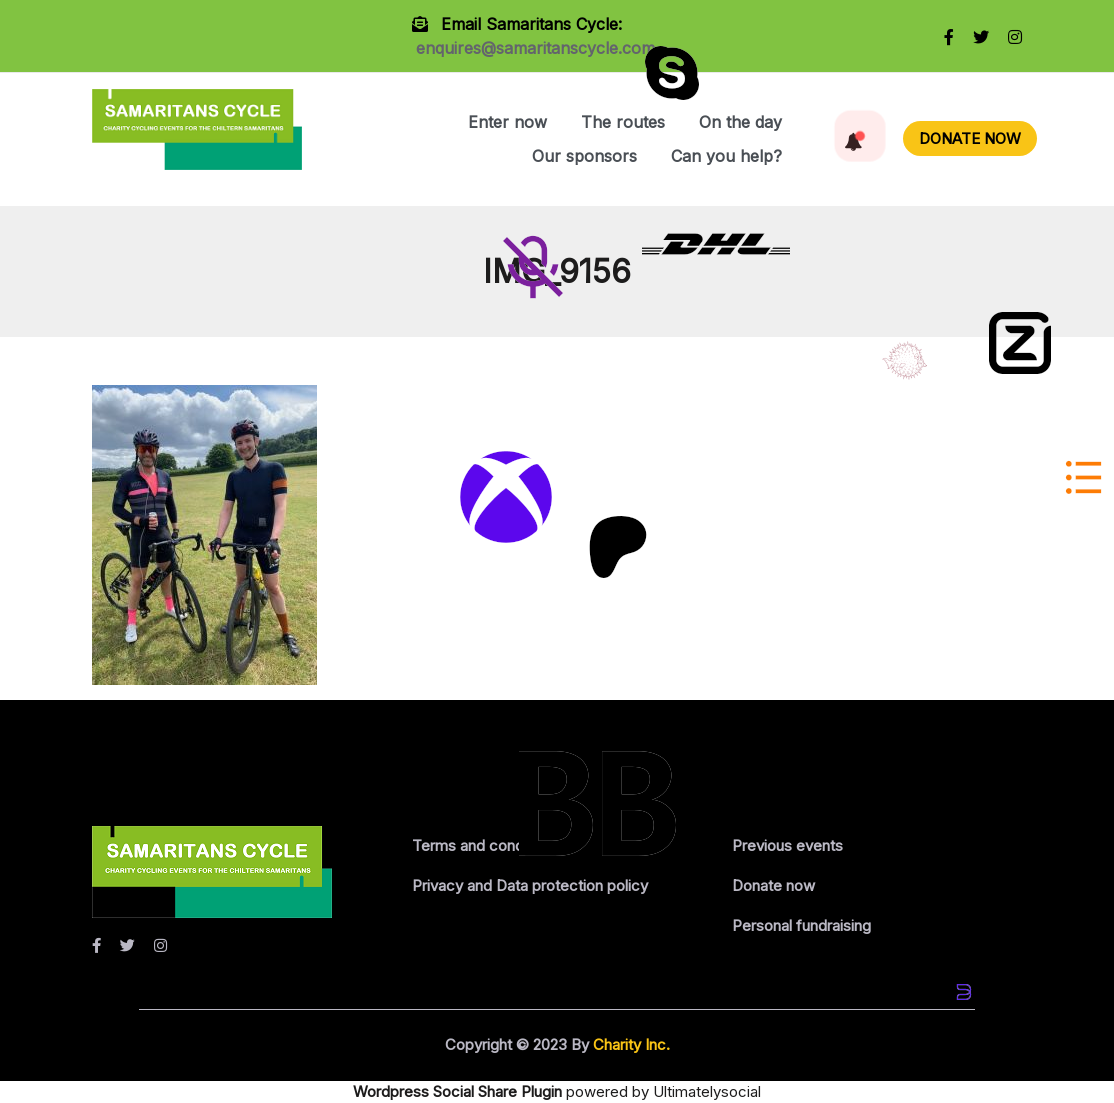  I want to click on view items as a bulleted list, so click(1083, 477).